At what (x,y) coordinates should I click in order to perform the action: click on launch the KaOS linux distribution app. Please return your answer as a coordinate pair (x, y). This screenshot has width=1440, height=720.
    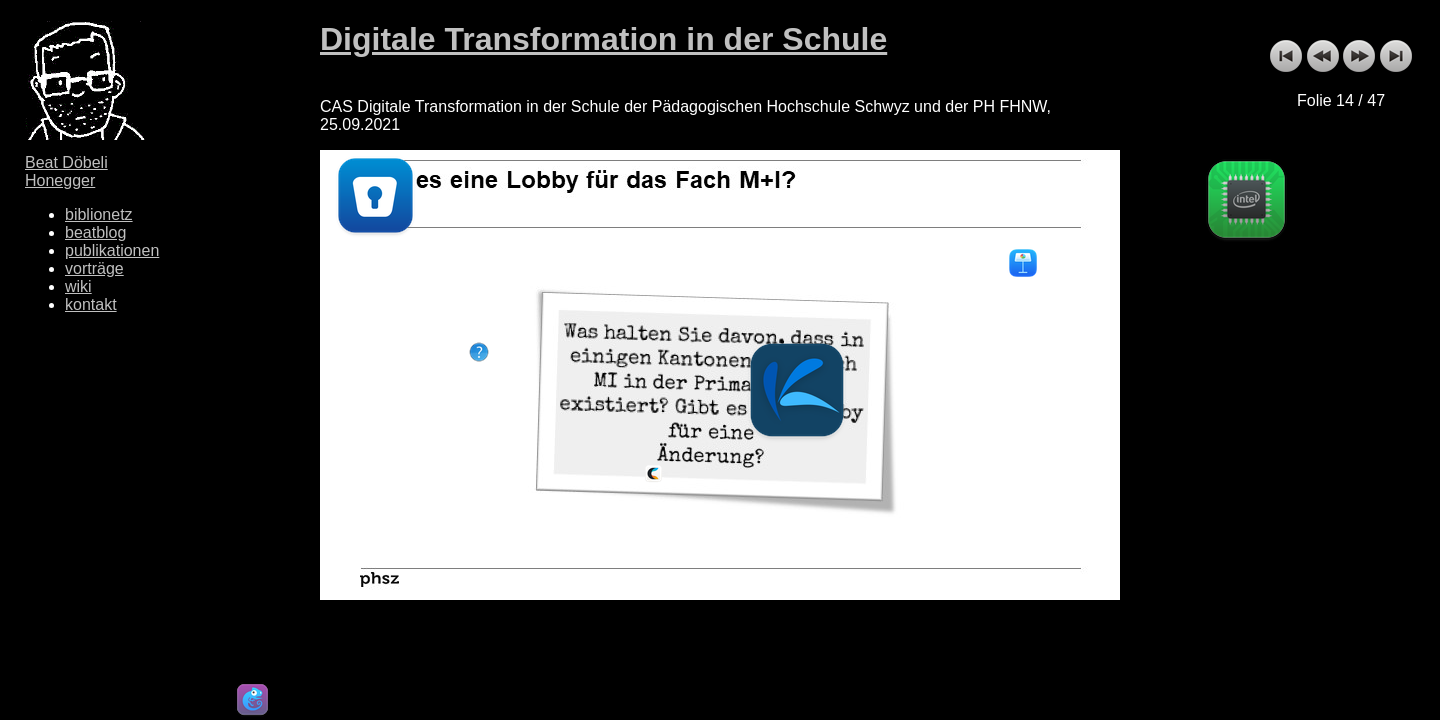
    Looking at the image, I should click on (797, 390).